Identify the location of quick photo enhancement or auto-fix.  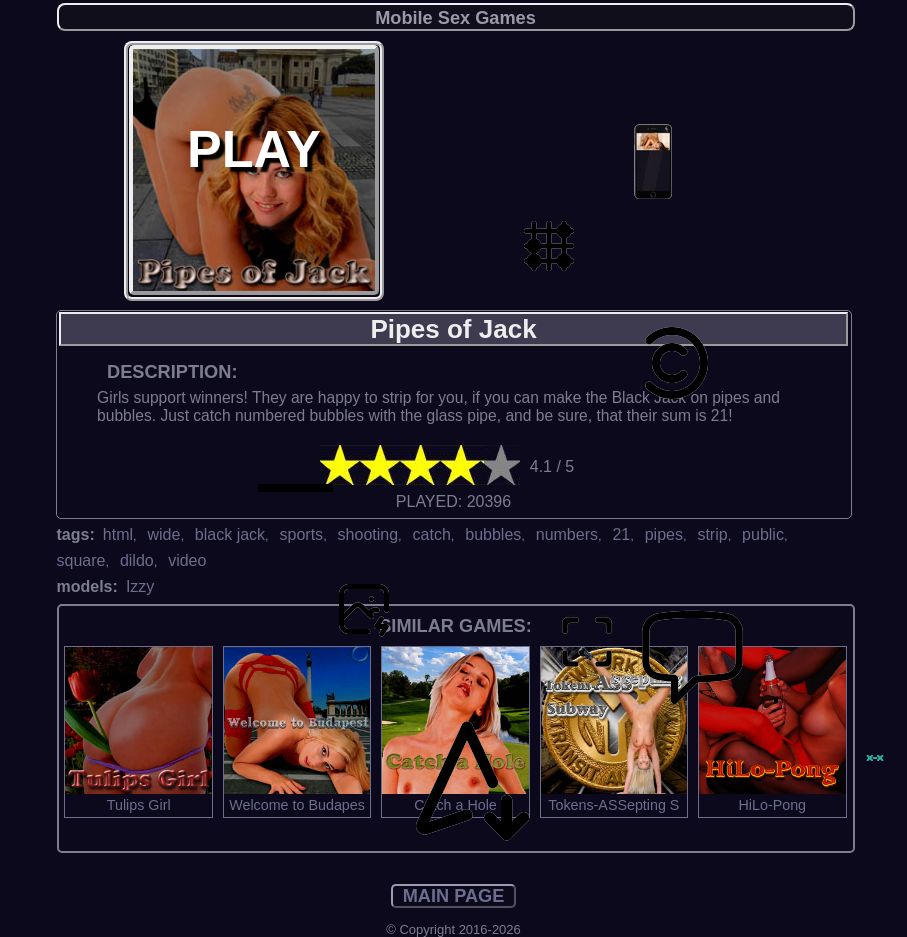
(364, 609).